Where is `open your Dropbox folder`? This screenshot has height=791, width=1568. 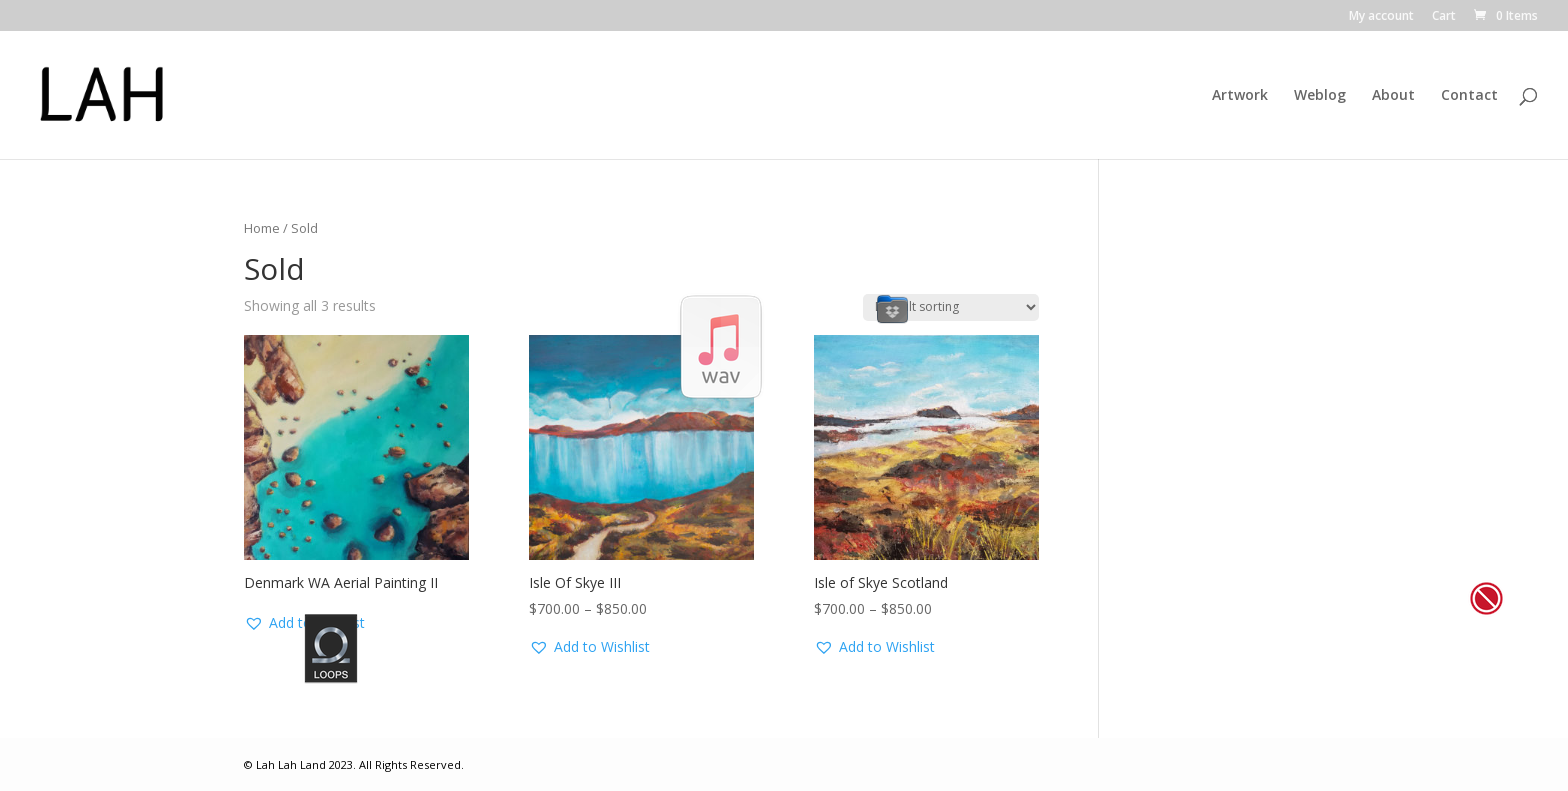 open your Dropbox folder is located at coordinates (892, 308).